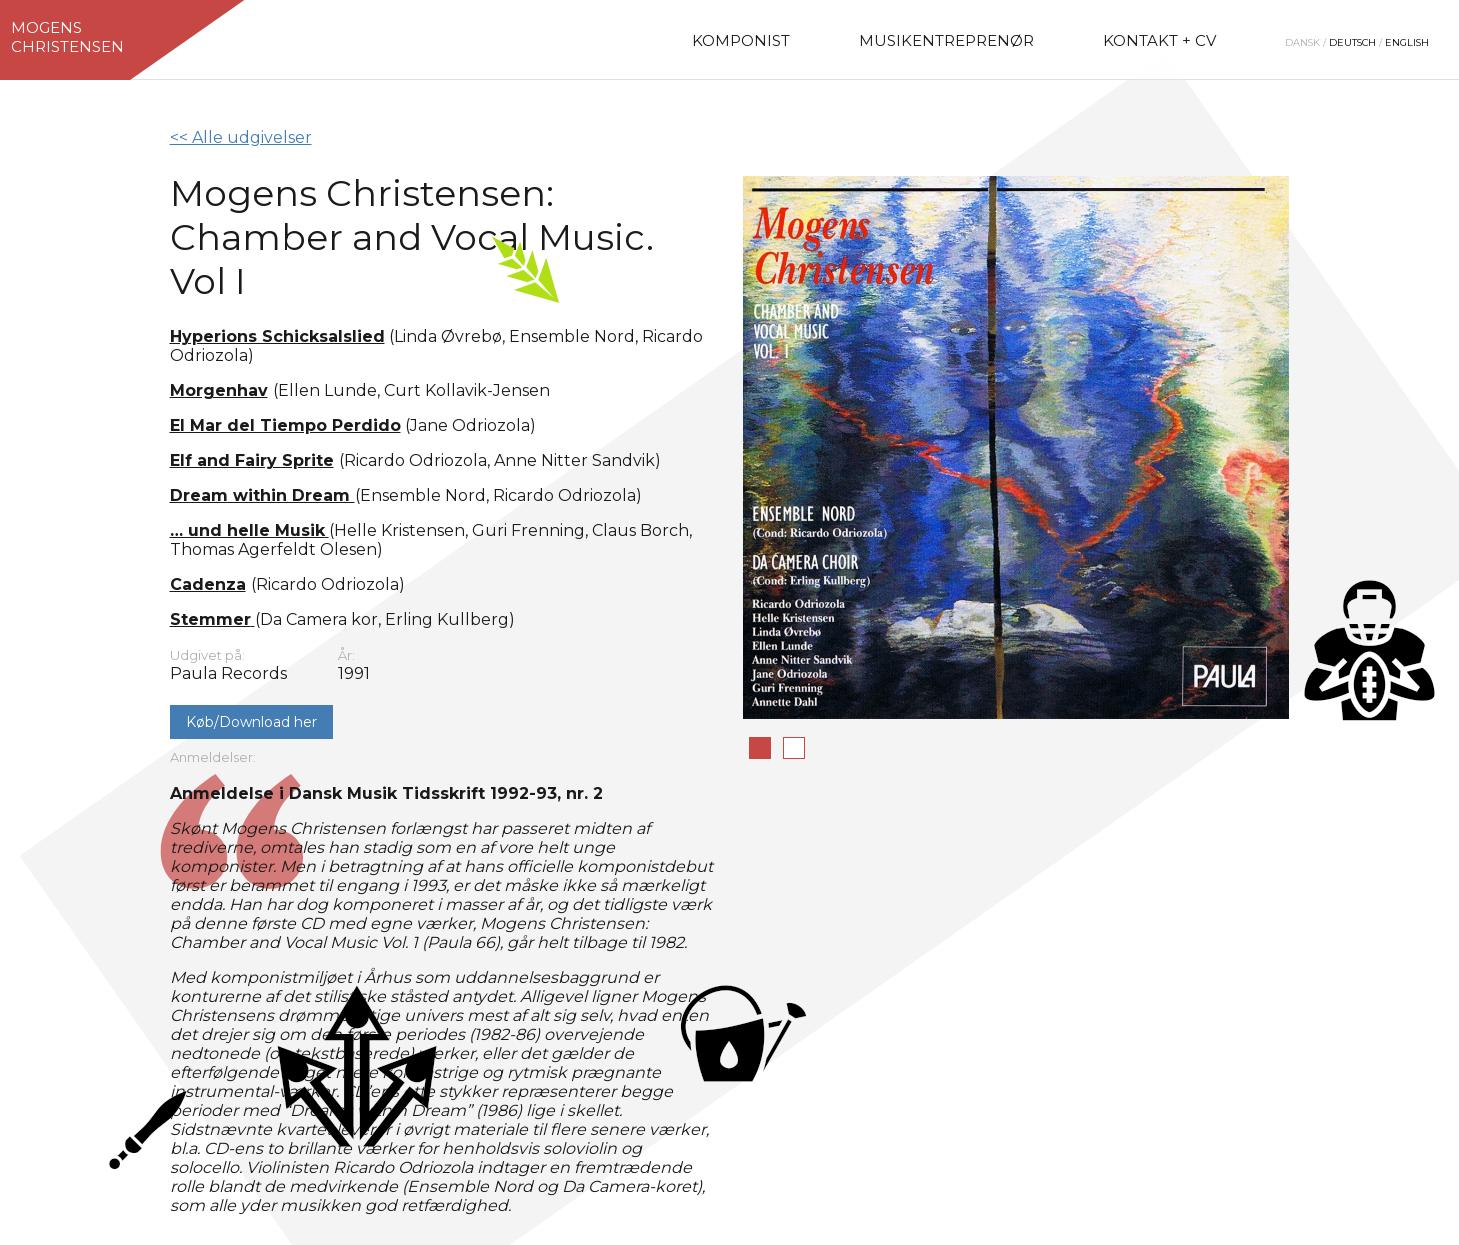 This screenshot has height=1245, width=1459. What do you see at coordinates (148, 1130) in the screenshot?
I see `select sword or melee weapon in game` at bounding box center [148, 1130].